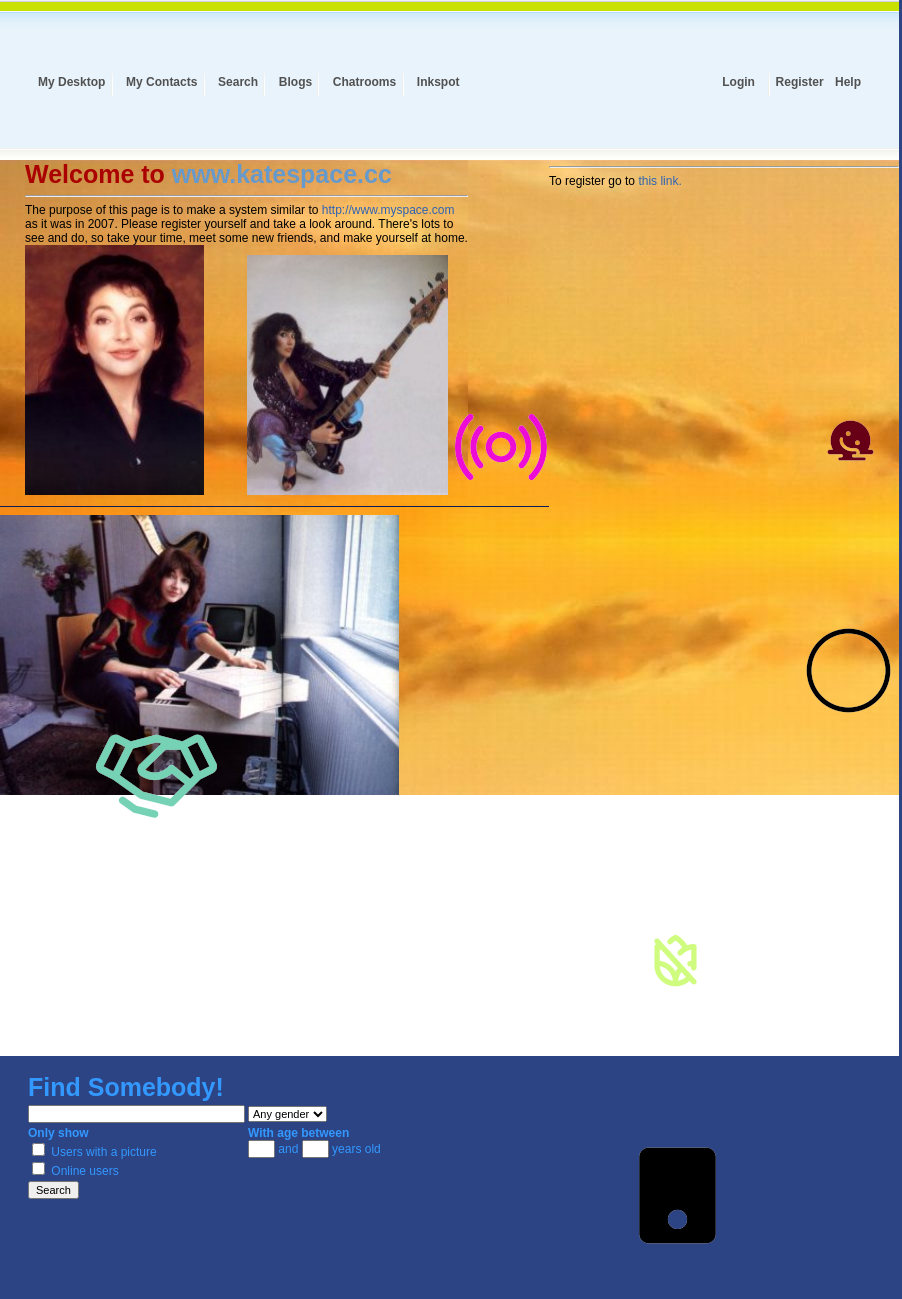 Image resolution: width=902 pixels, height=1299 pixels. What do you see at coordinates (677, 1195) in the screenshot?
I see `access tablet device settings` at bounding box center [677, 1195].